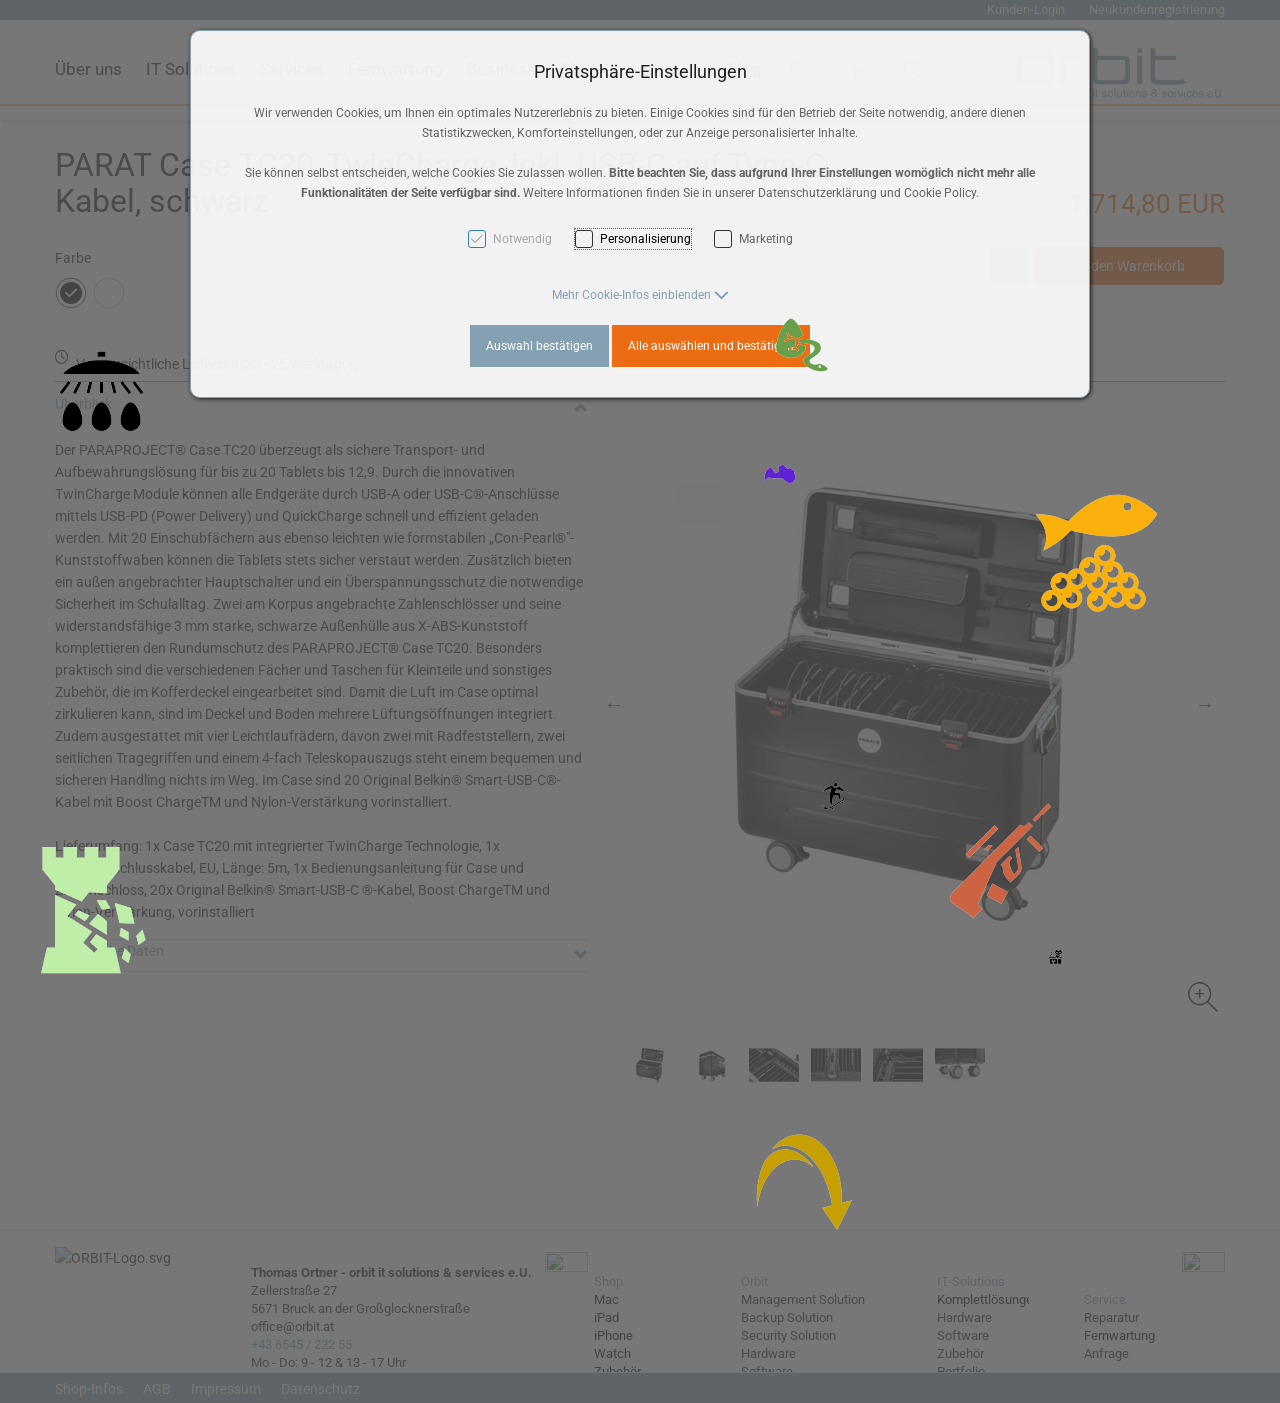 Image resolution: width=1280 pixels, height=1403 pixels. Describe the element at coordinates (802, 345) in the screenshot. I see `indicates a snake egg hatching in a game` at that location.